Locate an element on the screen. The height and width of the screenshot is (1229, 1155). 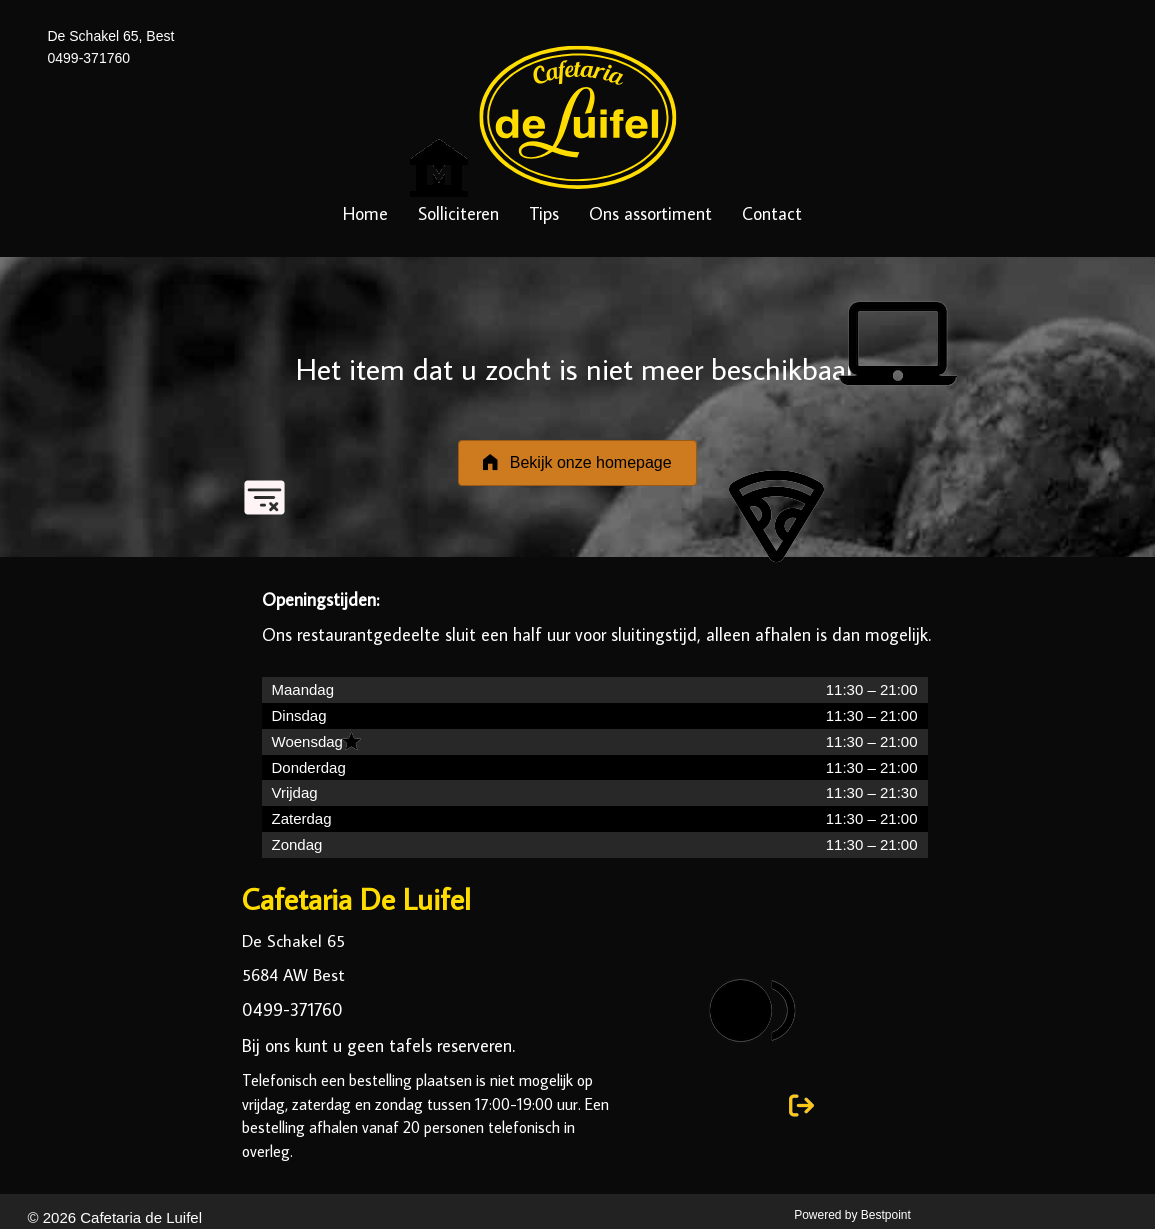
browse food or pizza delivery options is located at coordinates (776, 514).